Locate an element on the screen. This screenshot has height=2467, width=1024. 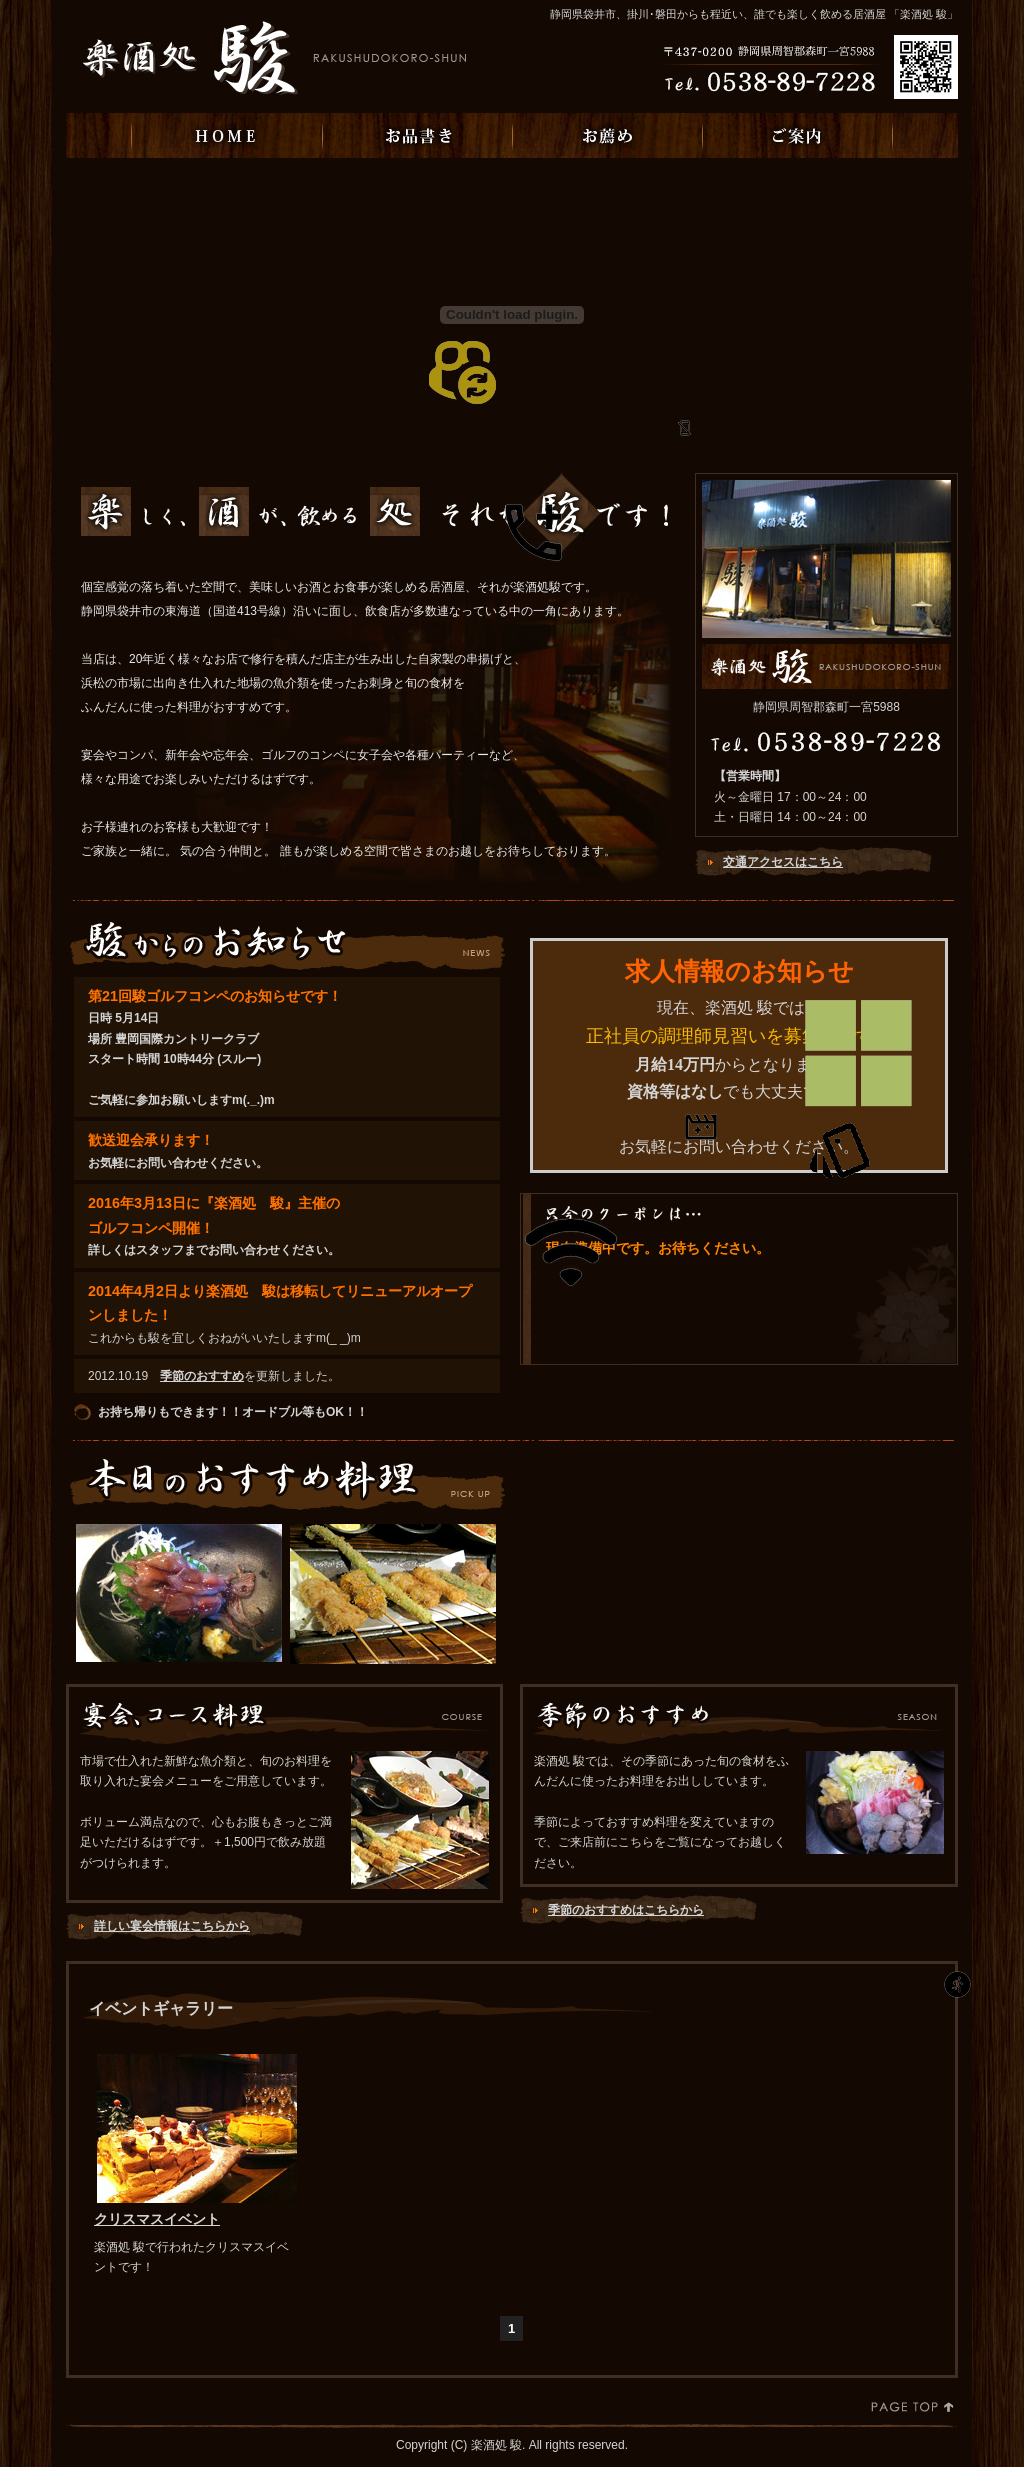
add a new contact to your phone is located at coordinates (533, 532).